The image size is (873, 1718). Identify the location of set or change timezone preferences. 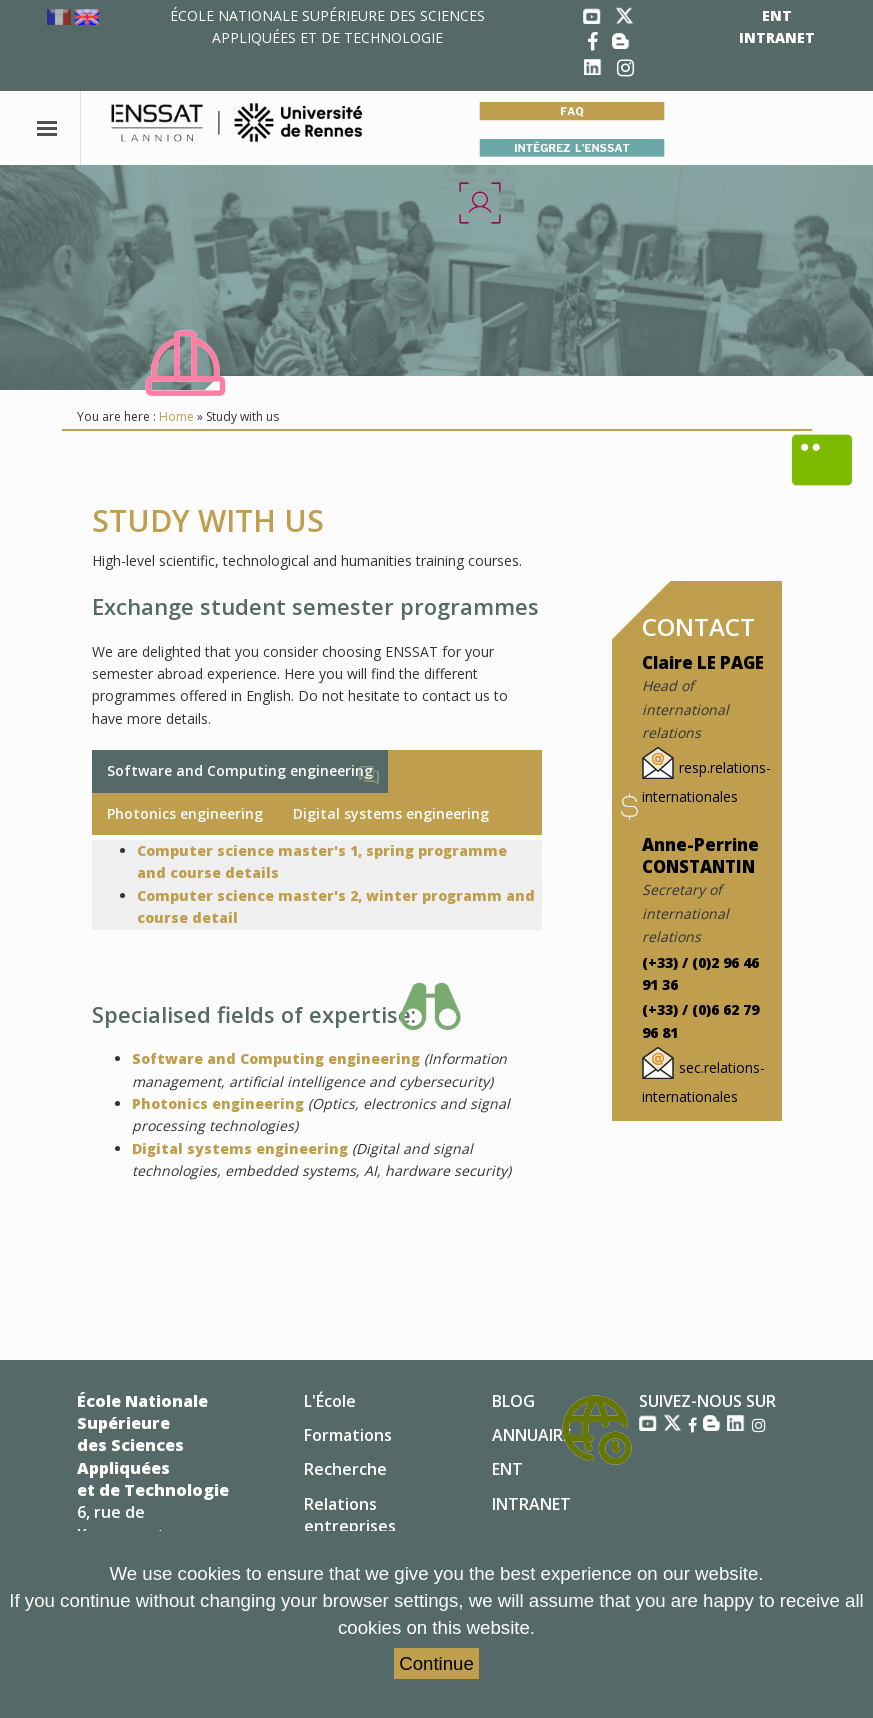
(595, 1428).